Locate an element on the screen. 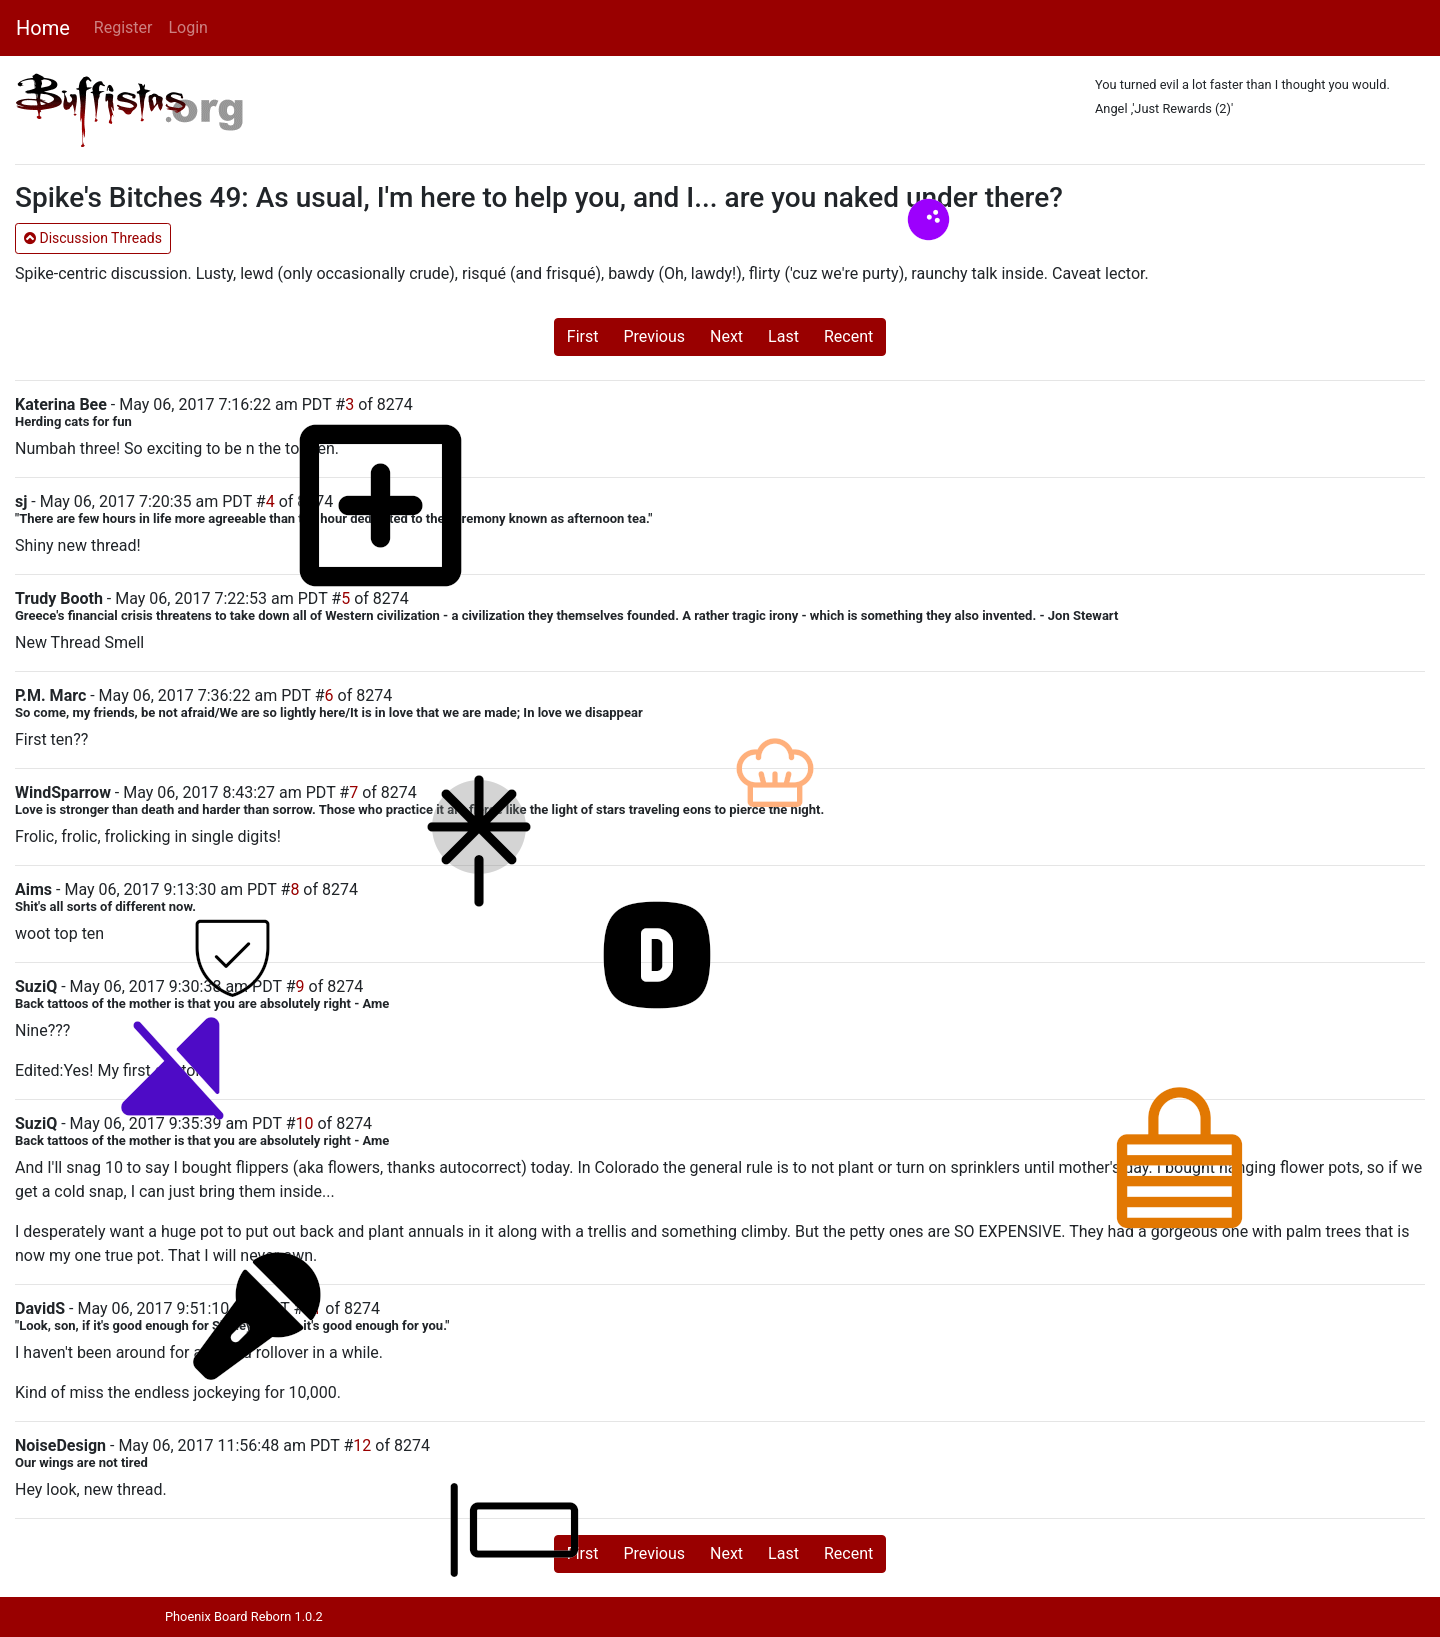 This screenshot has height=1637, width=1440. no cellular signal available is located at coordinates (178, 1070).